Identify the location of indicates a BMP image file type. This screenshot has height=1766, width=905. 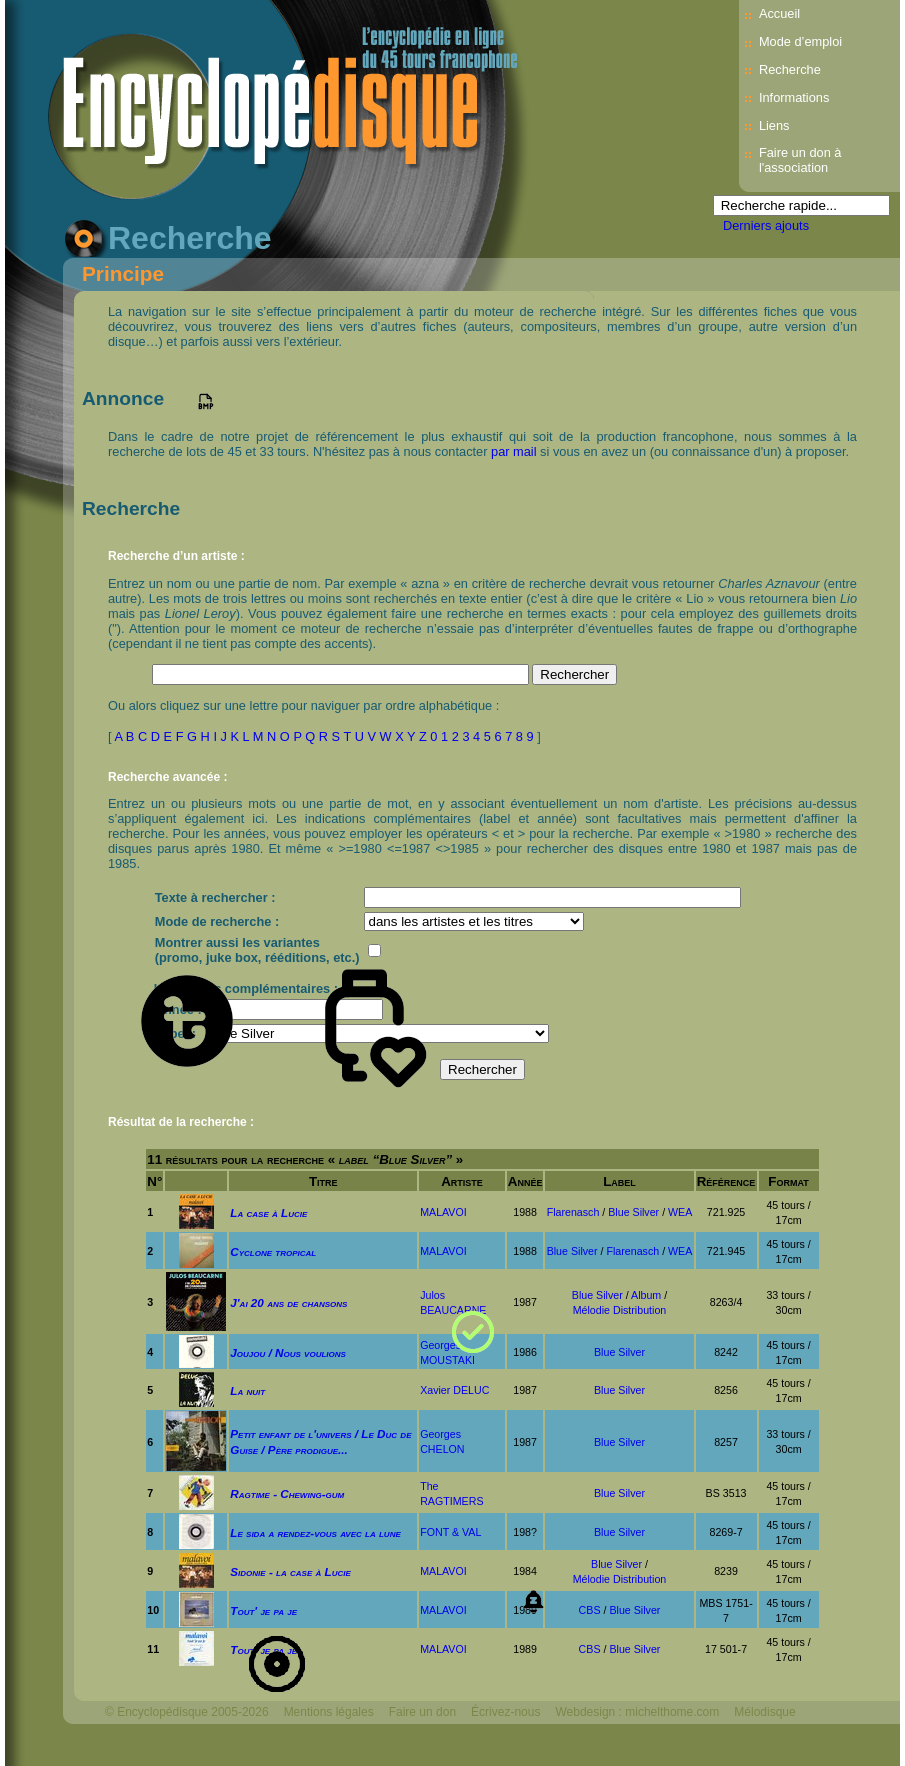
(205, 401).